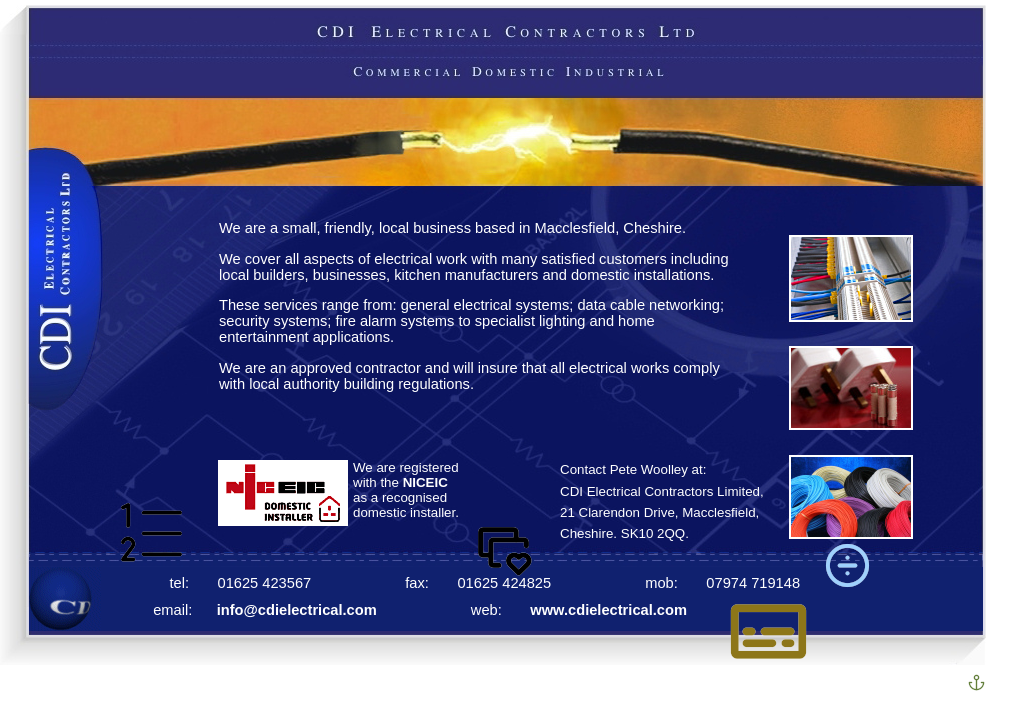 The width and height of the screenshot is (1024, 720). Describe the element at coordinates (151, 533) in the screenshot. I see `create a numbered list` at that location.